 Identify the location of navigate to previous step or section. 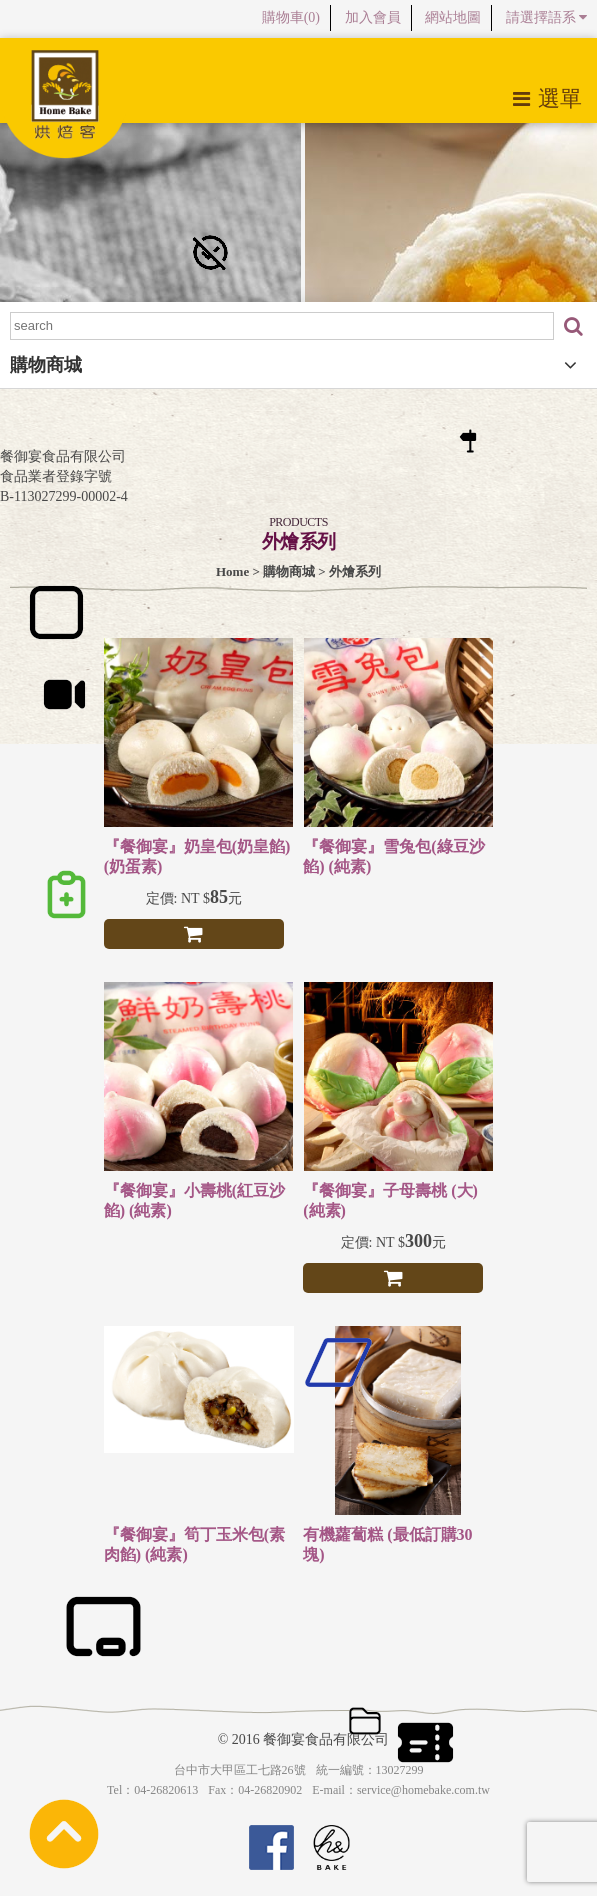
(468, 441).